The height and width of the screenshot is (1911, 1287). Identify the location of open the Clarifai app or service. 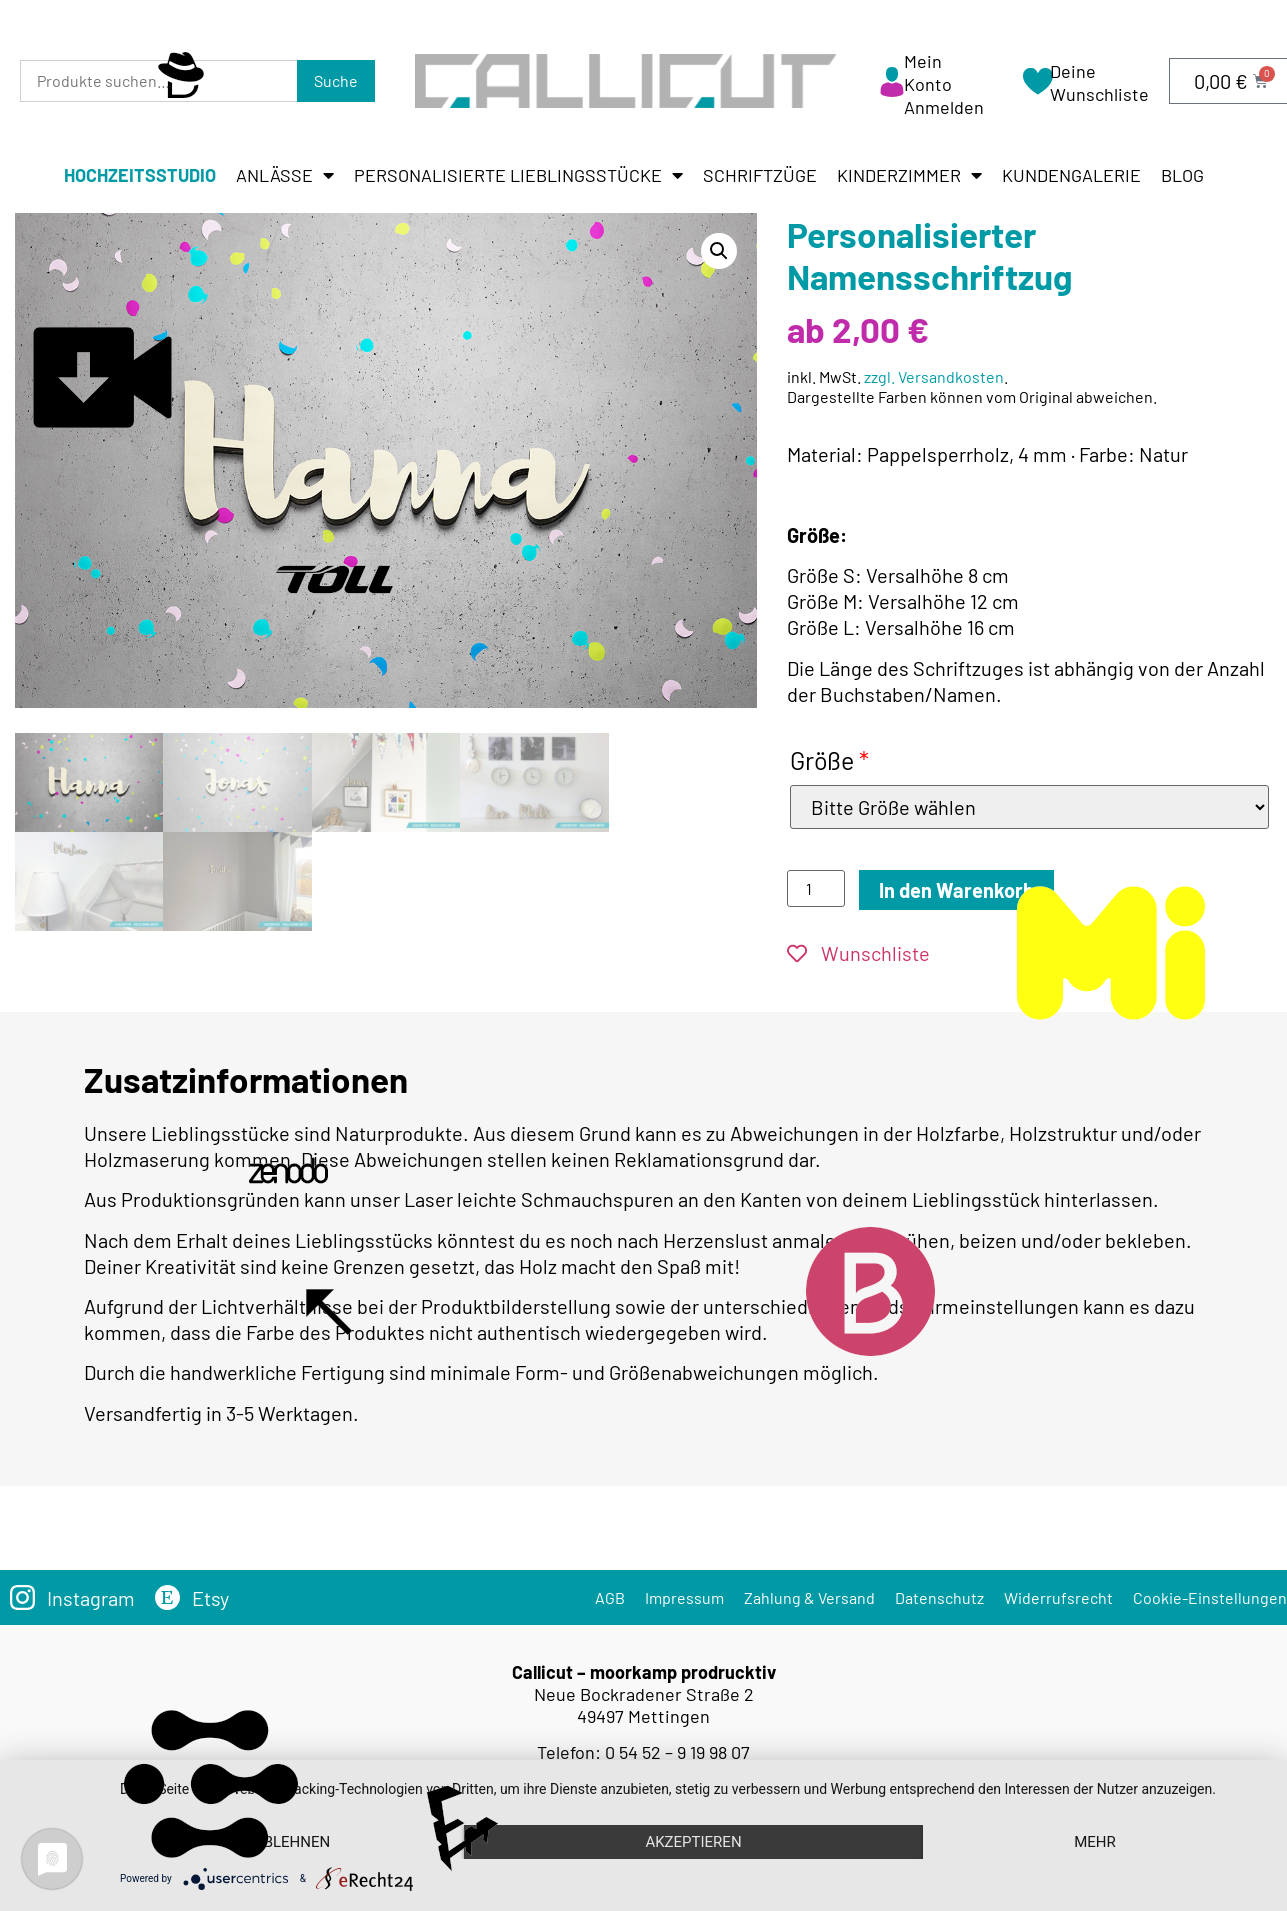
(211, 1784).